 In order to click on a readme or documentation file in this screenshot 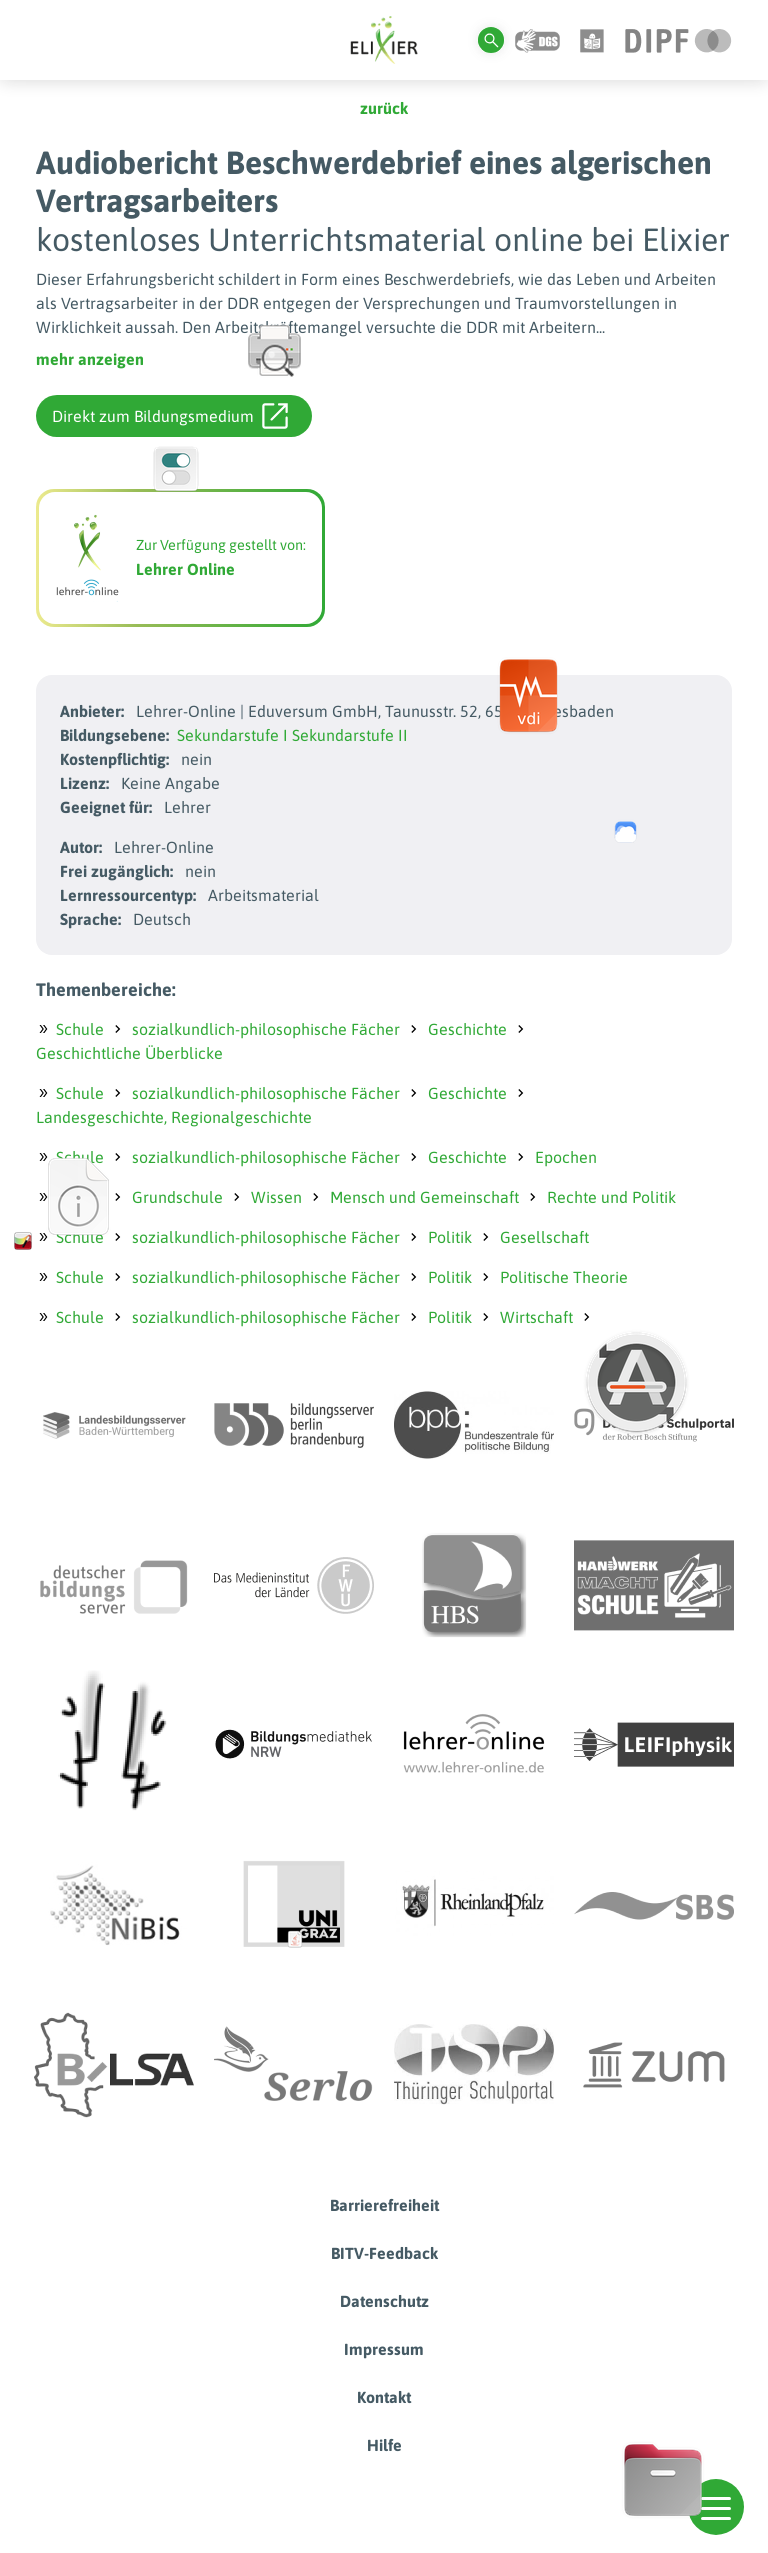, I will do `click(78, 1196)`.